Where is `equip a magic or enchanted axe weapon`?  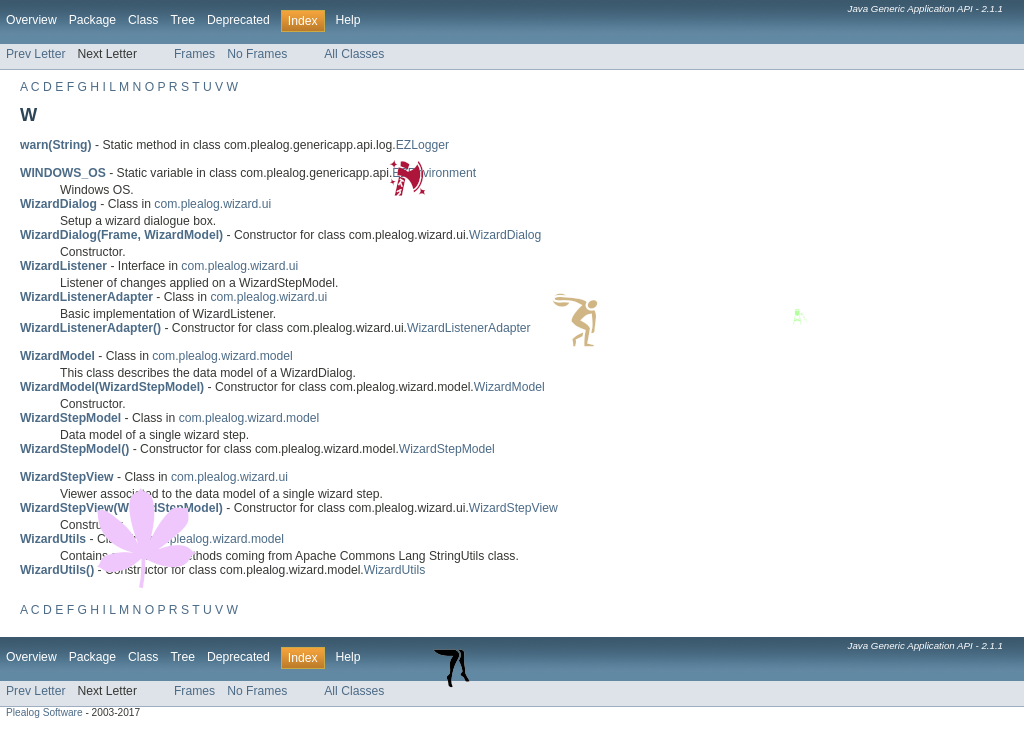 equip a magic or enchanted axe weapon is located at coordinates (407, 177).